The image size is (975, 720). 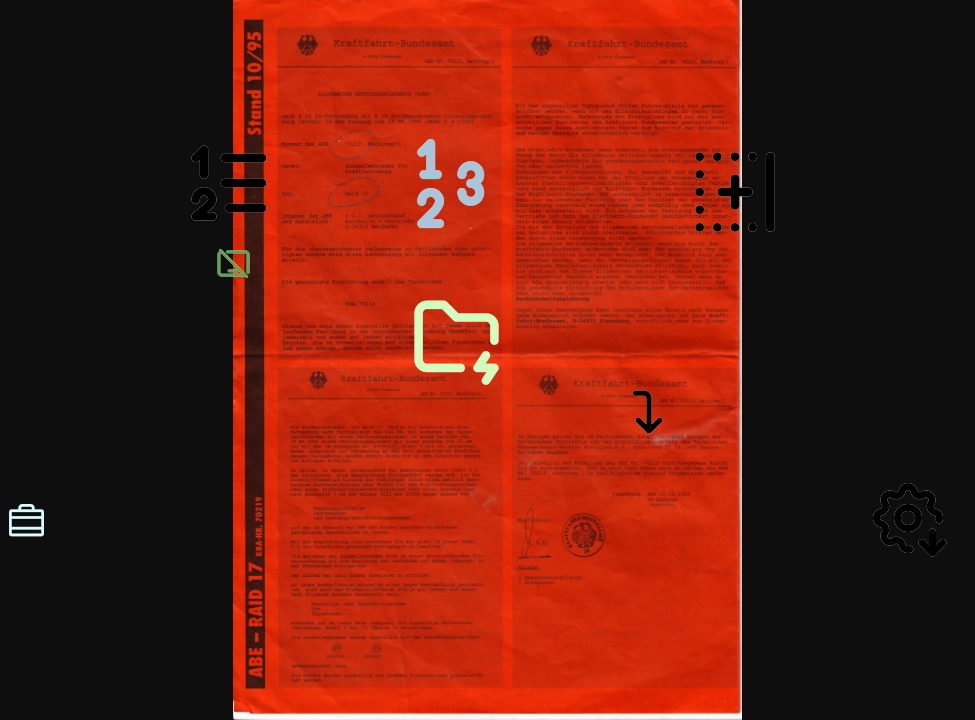 What do you see at coordinates (233, 263) in the screenshot?
I see `iPad is disconnected or unavailable` at bounding box center [233, 263].